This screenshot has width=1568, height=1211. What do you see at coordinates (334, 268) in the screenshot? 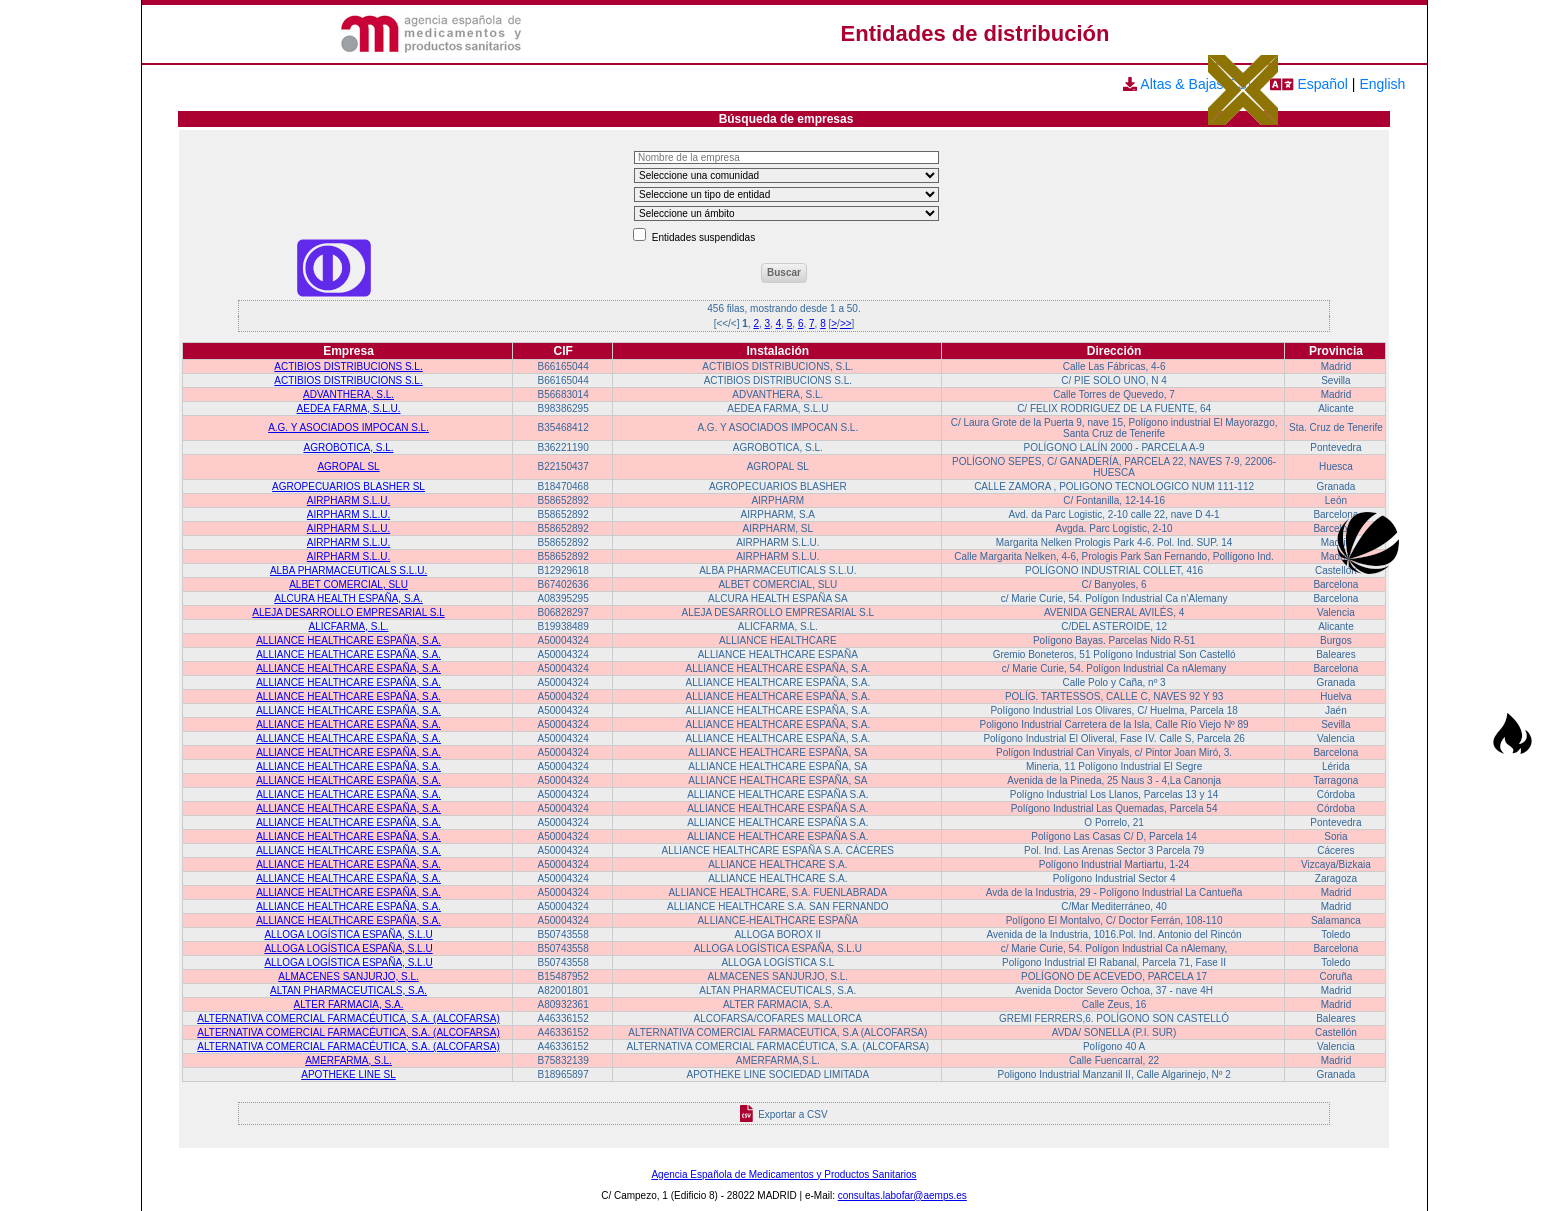
I see `pay with Diners Club credit card` at bounding box center [334, 268].